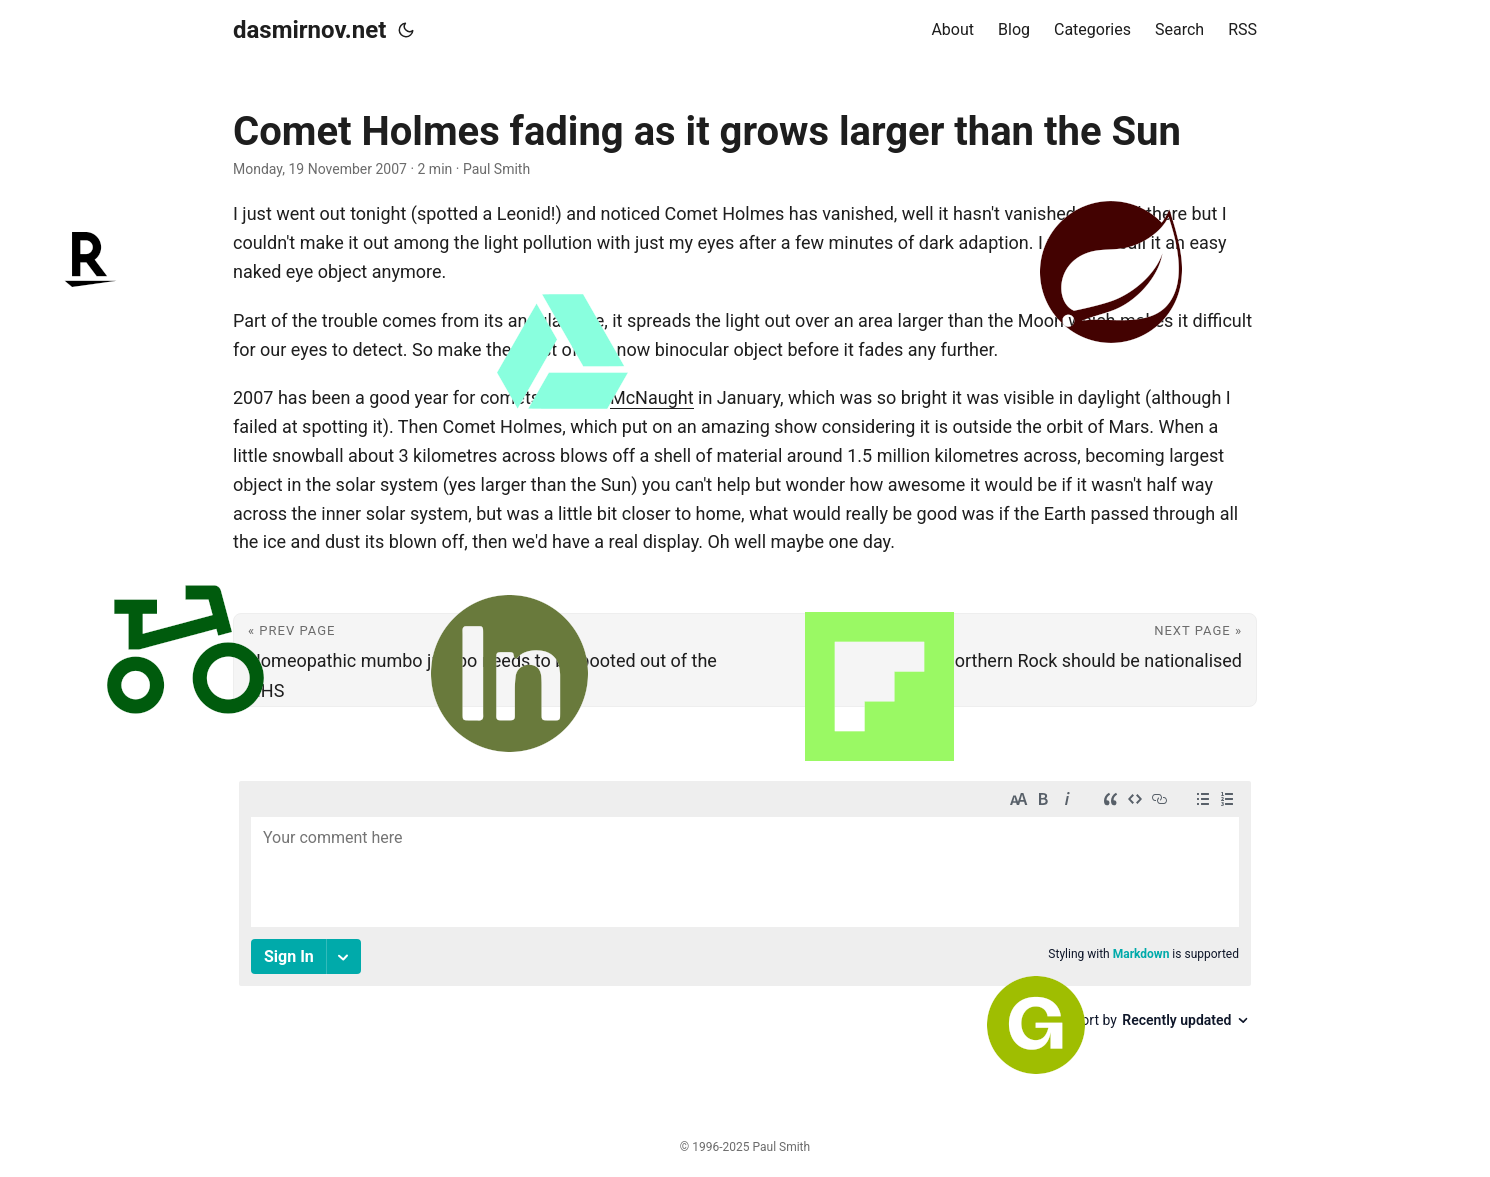  What do you see at coordinates (879, 686) in the screenshot?
I see `open Flipboard app` at bounding box center [879, 686].